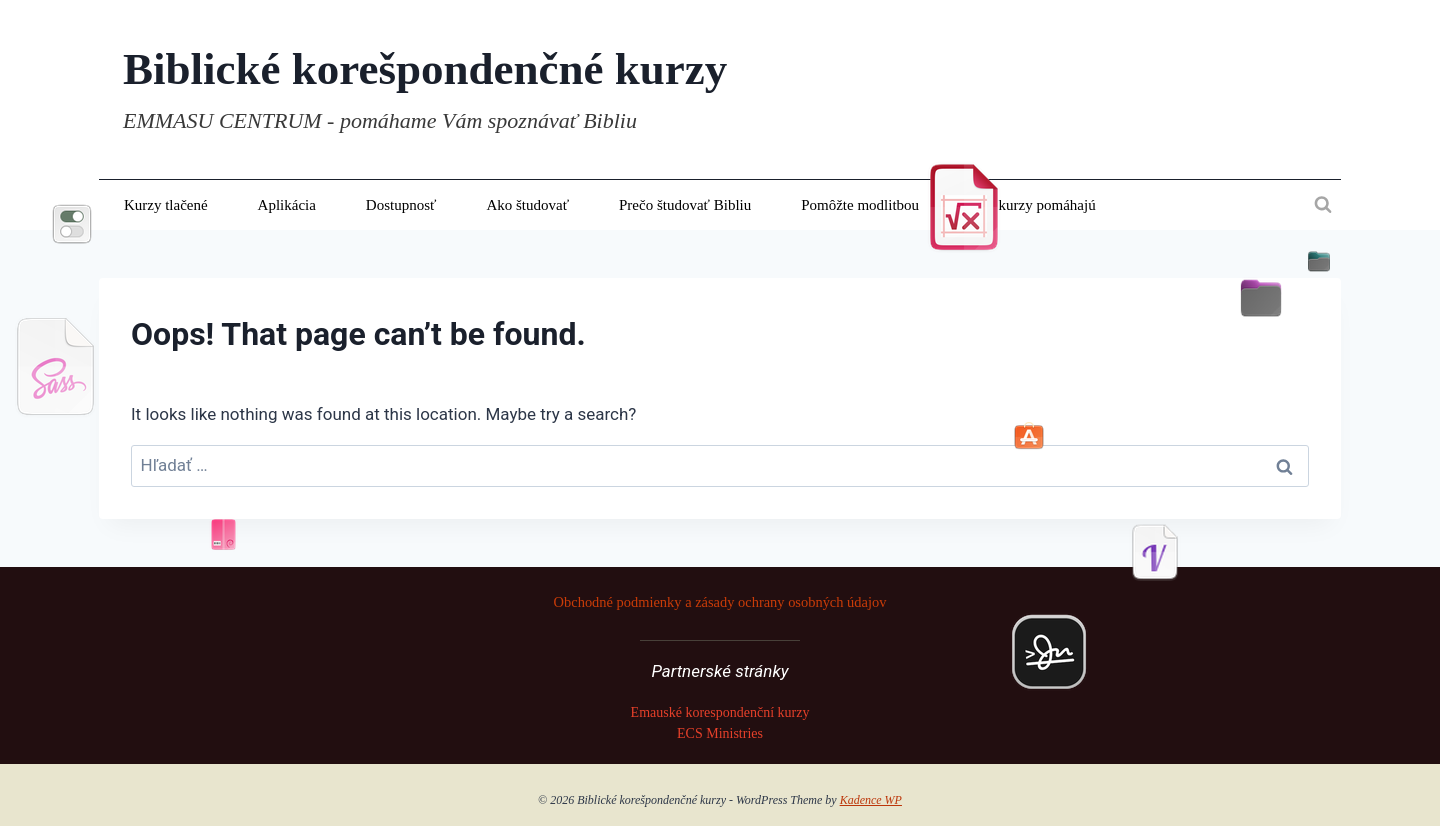 This screenshot has width=1440, height=826. I want to click on open a folder to view its contents, so click(1261, 298).